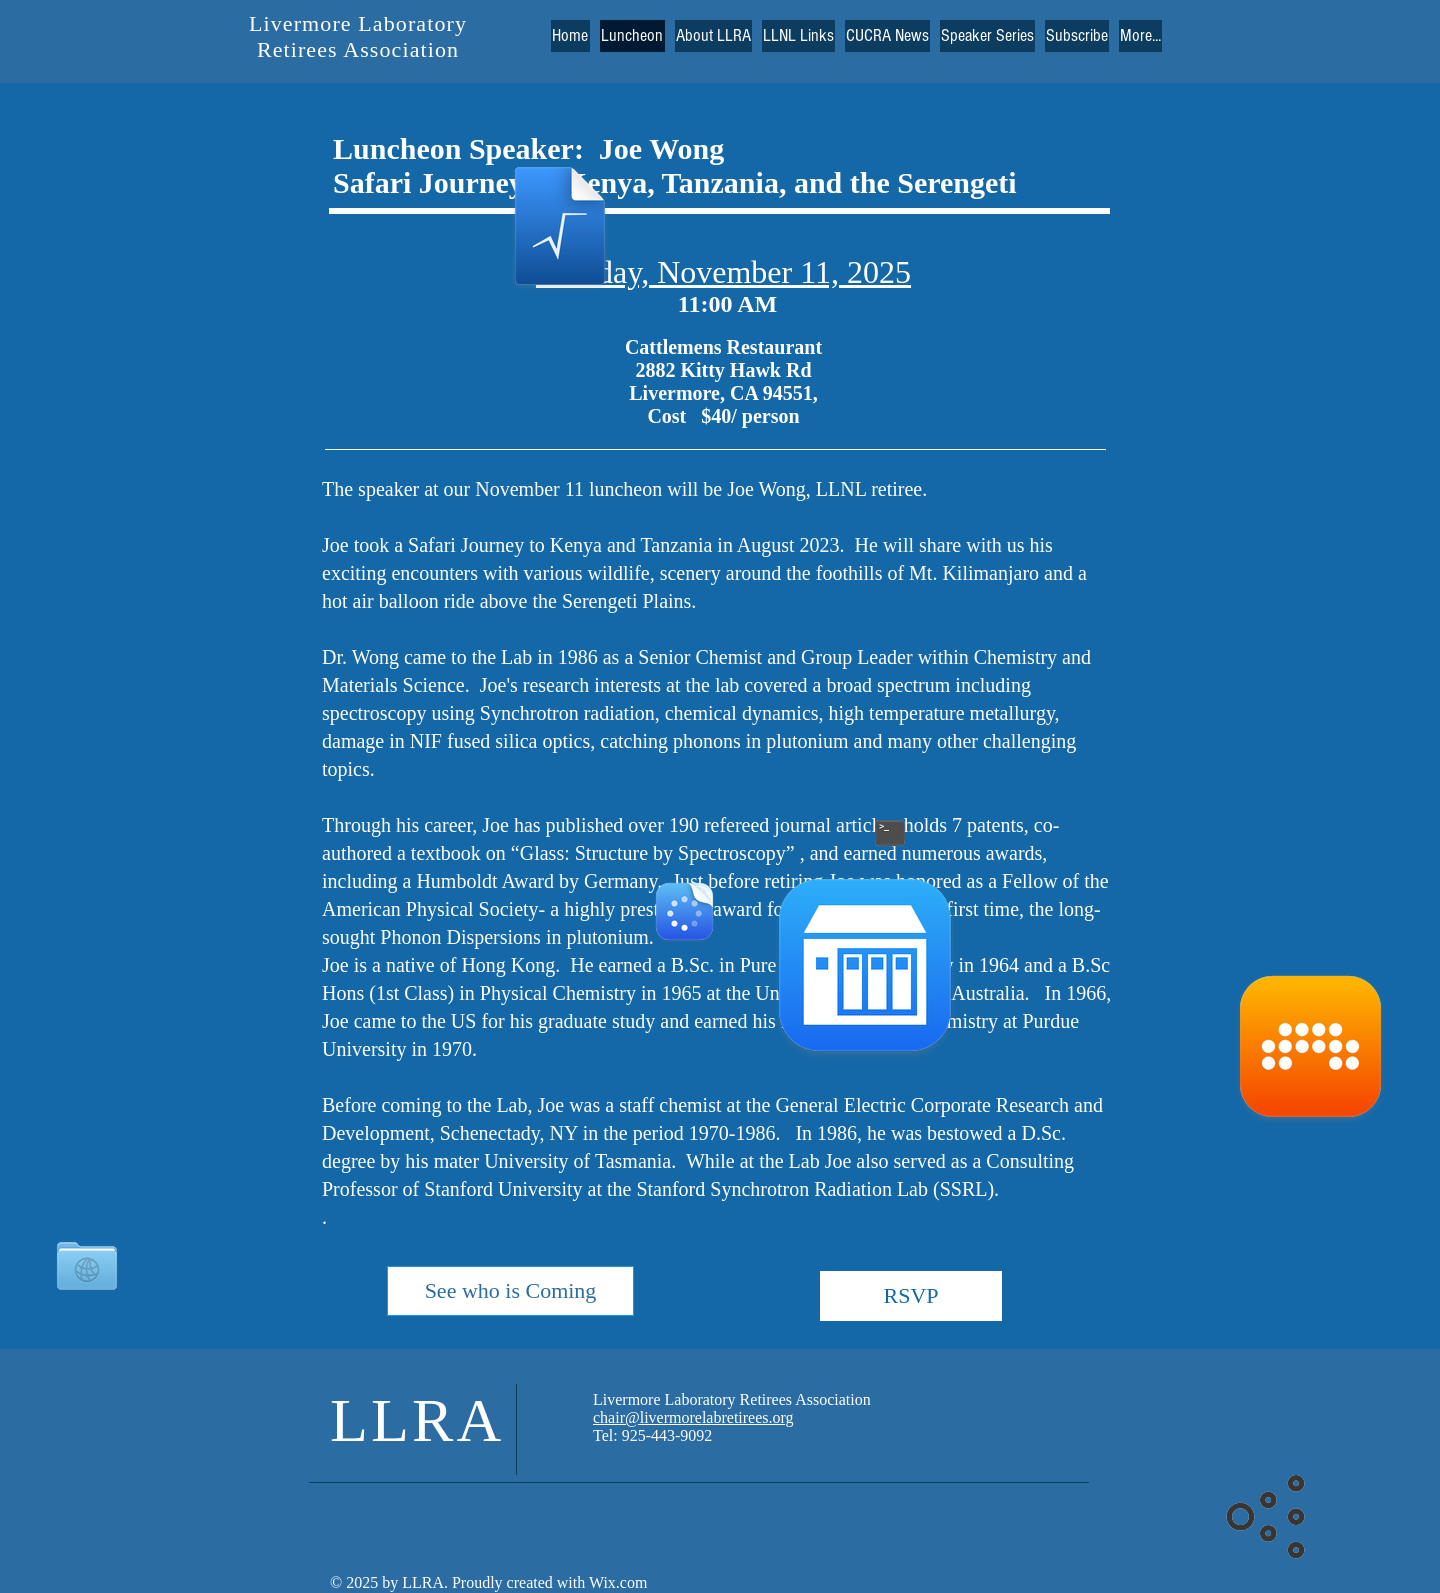  Describe the element at coordinates (560, 228) in the screenshot. I see `a root data file or scientific dataset document` at that location.